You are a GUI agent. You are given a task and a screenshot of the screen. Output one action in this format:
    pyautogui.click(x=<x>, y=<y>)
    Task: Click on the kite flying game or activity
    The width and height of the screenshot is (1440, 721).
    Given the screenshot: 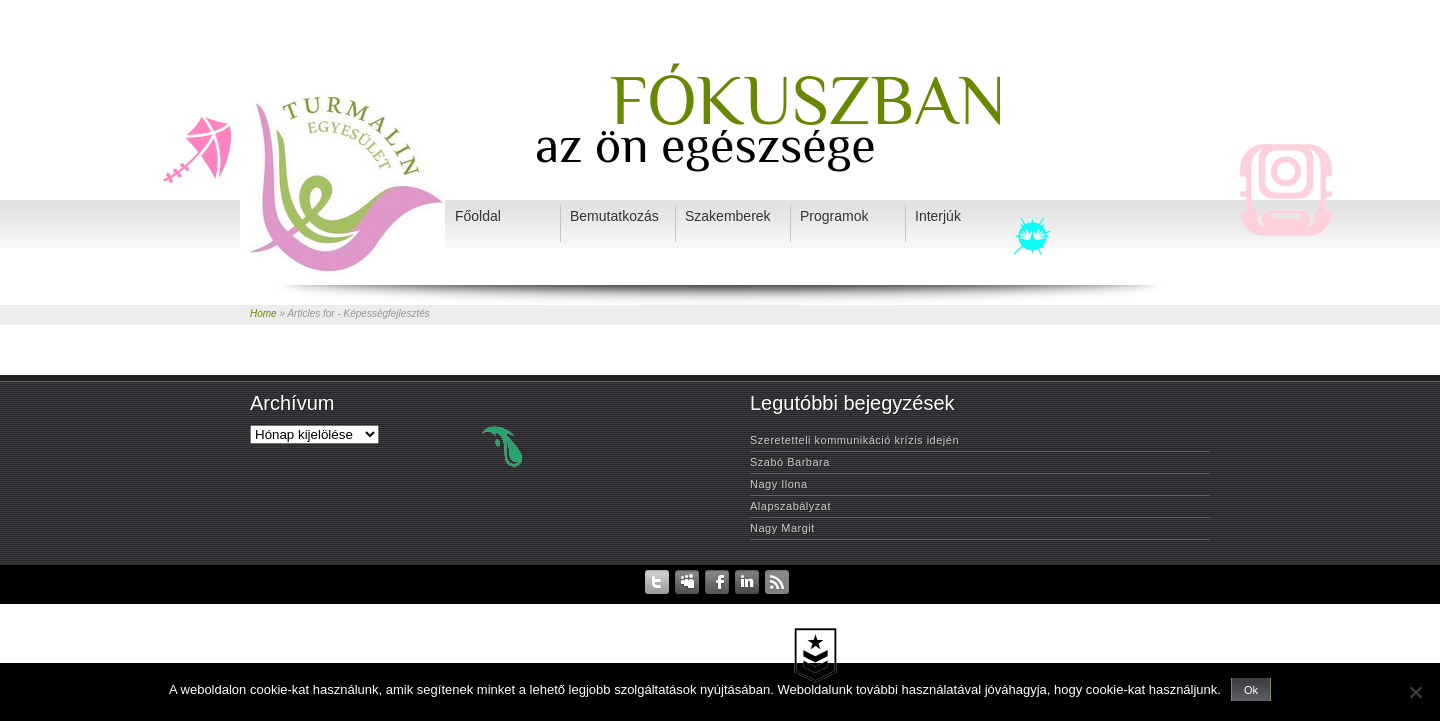 What is the action you would take?
    pyautogui.click(x=199, y=148)
    